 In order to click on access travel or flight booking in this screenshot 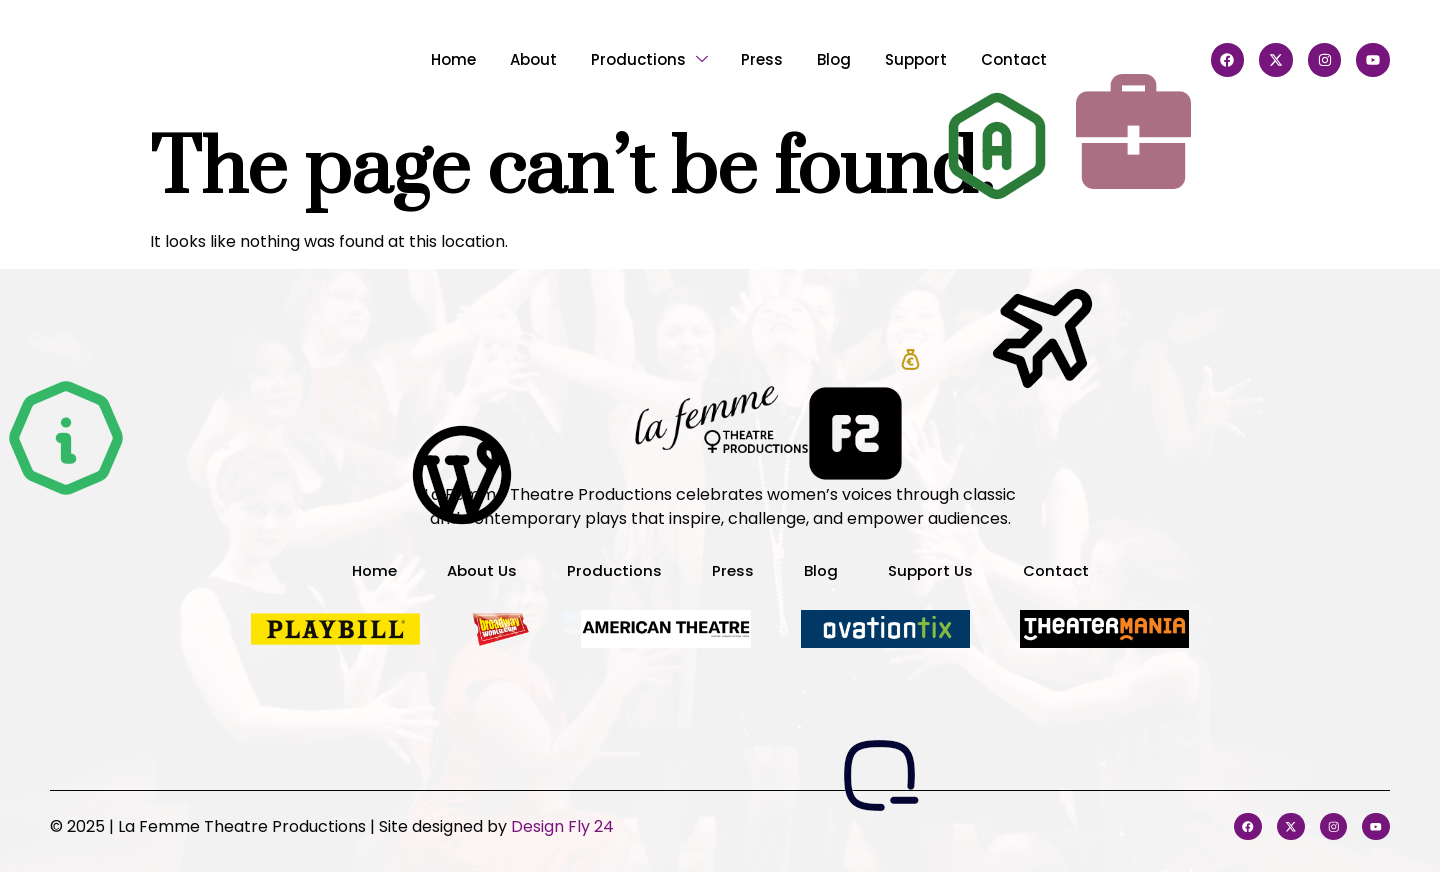, I will do `click(1042, 338)`.